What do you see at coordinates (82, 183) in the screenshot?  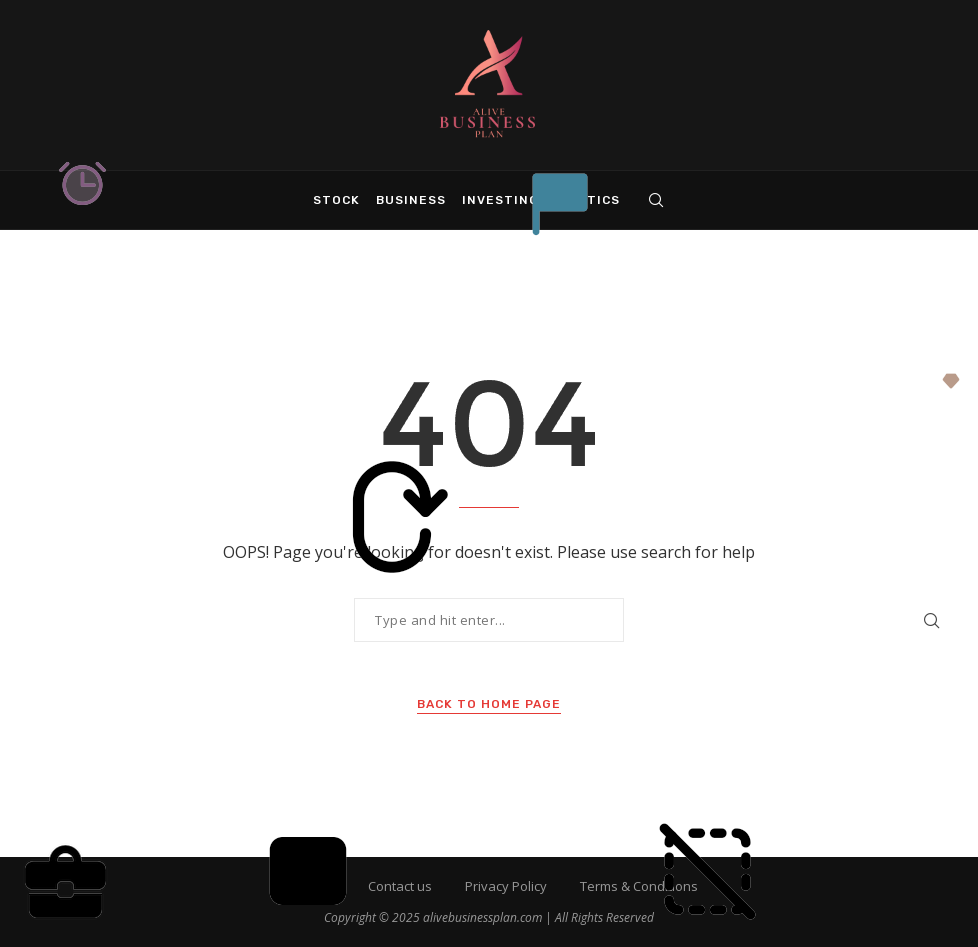 I see `set an alarm or timer` at bounding box center [82, 183].